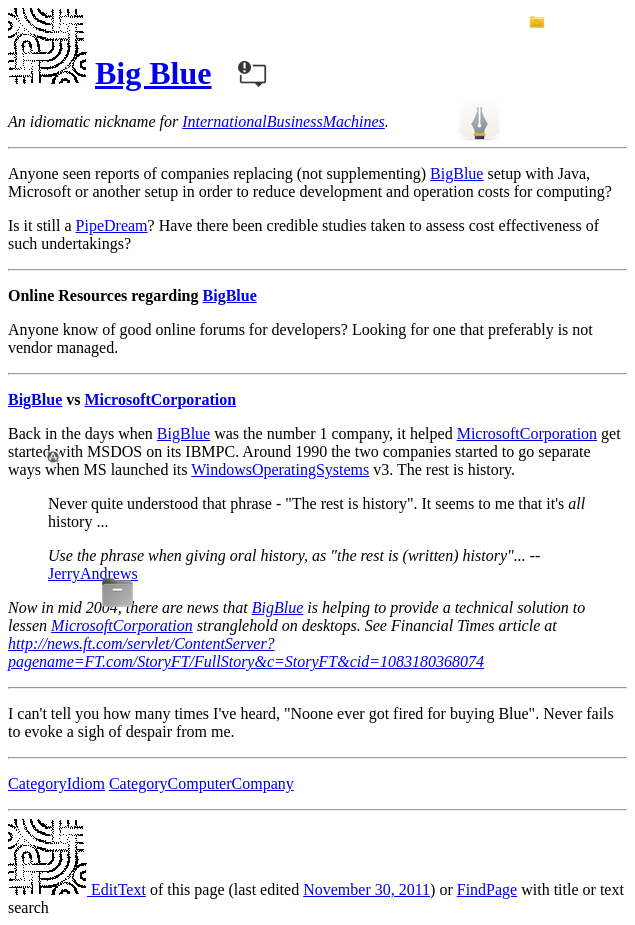  I want to click on check for available software updates, so click(53, 457).